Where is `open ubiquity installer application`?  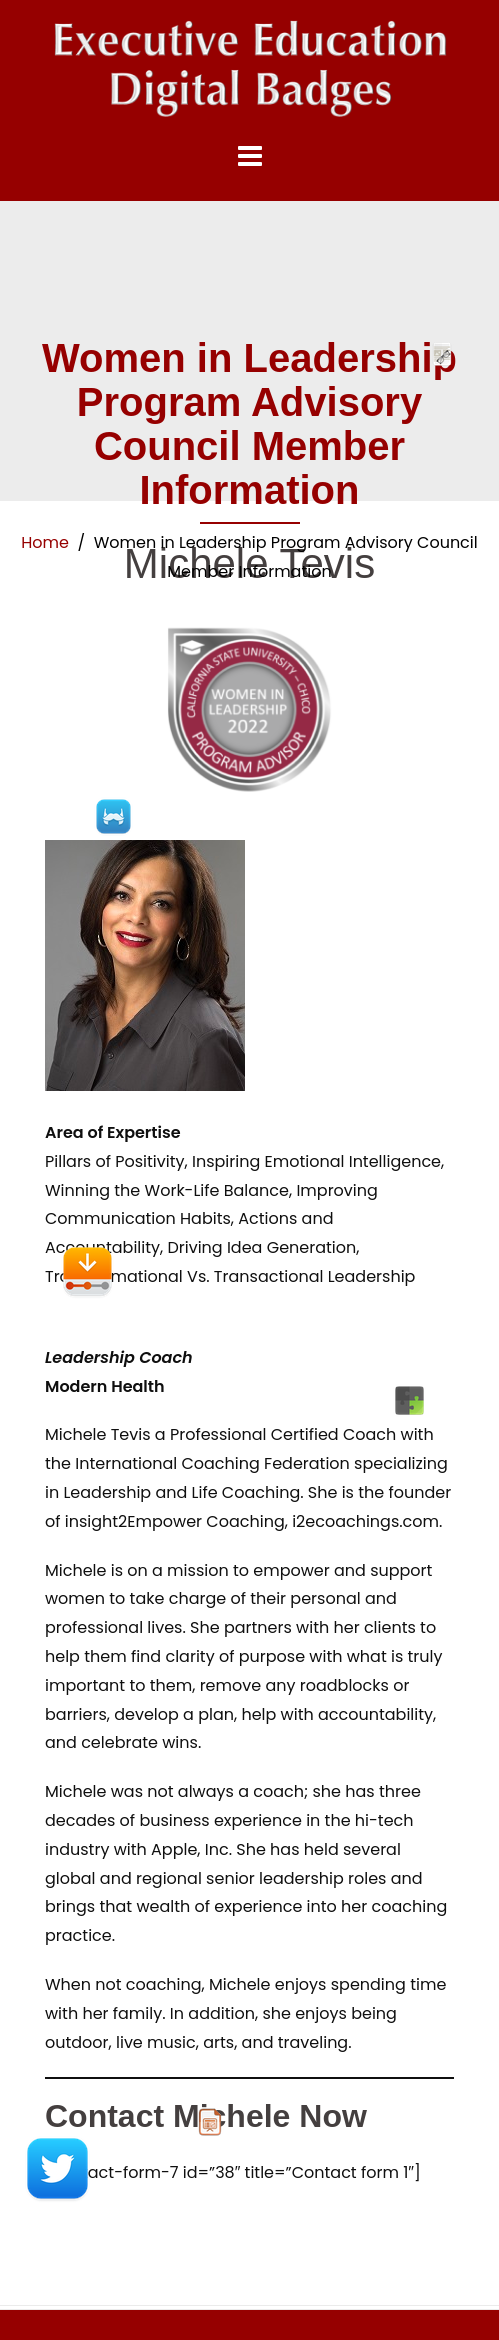
open ubiquity installer application is located at coordinates (87, 1271).